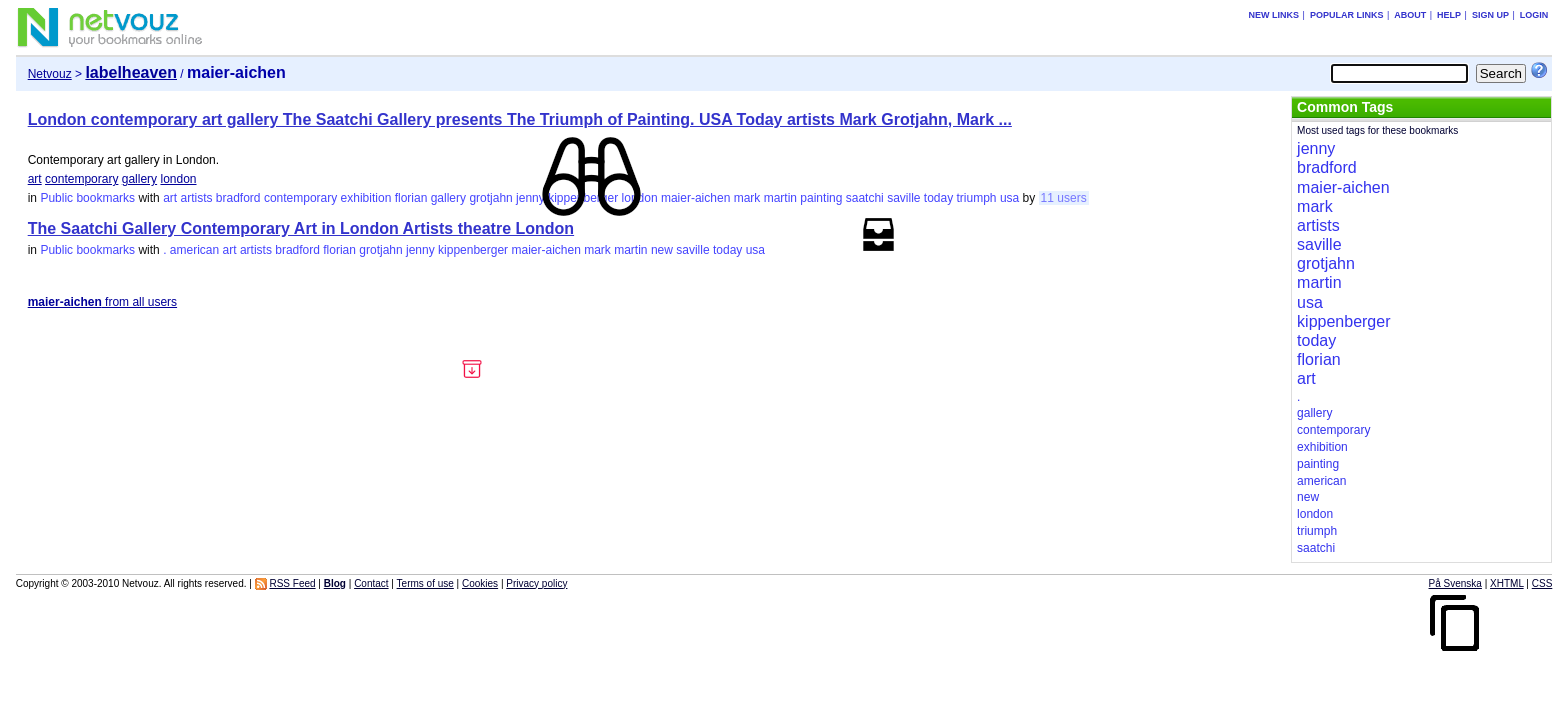  What do you see at coordinates (878, 234) in the screenshot?
I see `access stacked file trays or inbox folders` at bounding box center [878, 234].